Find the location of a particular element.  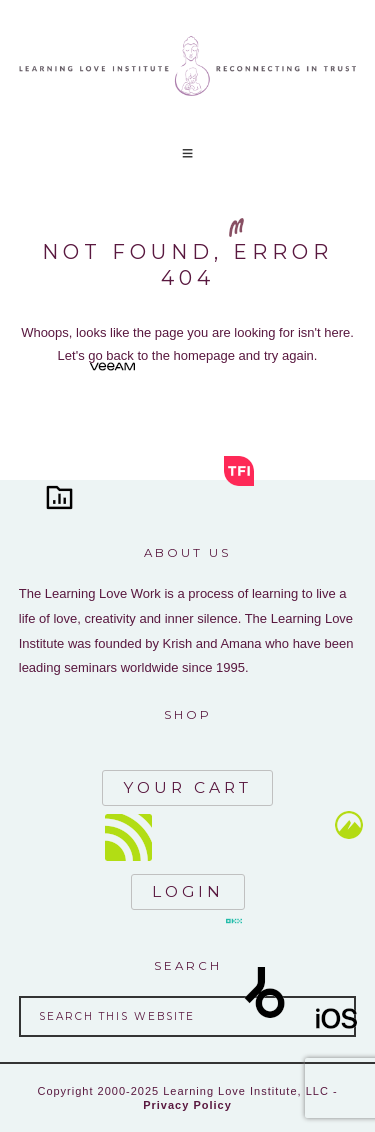

MQTT protocol or messaging service integration is located at coordinates (128, 837).